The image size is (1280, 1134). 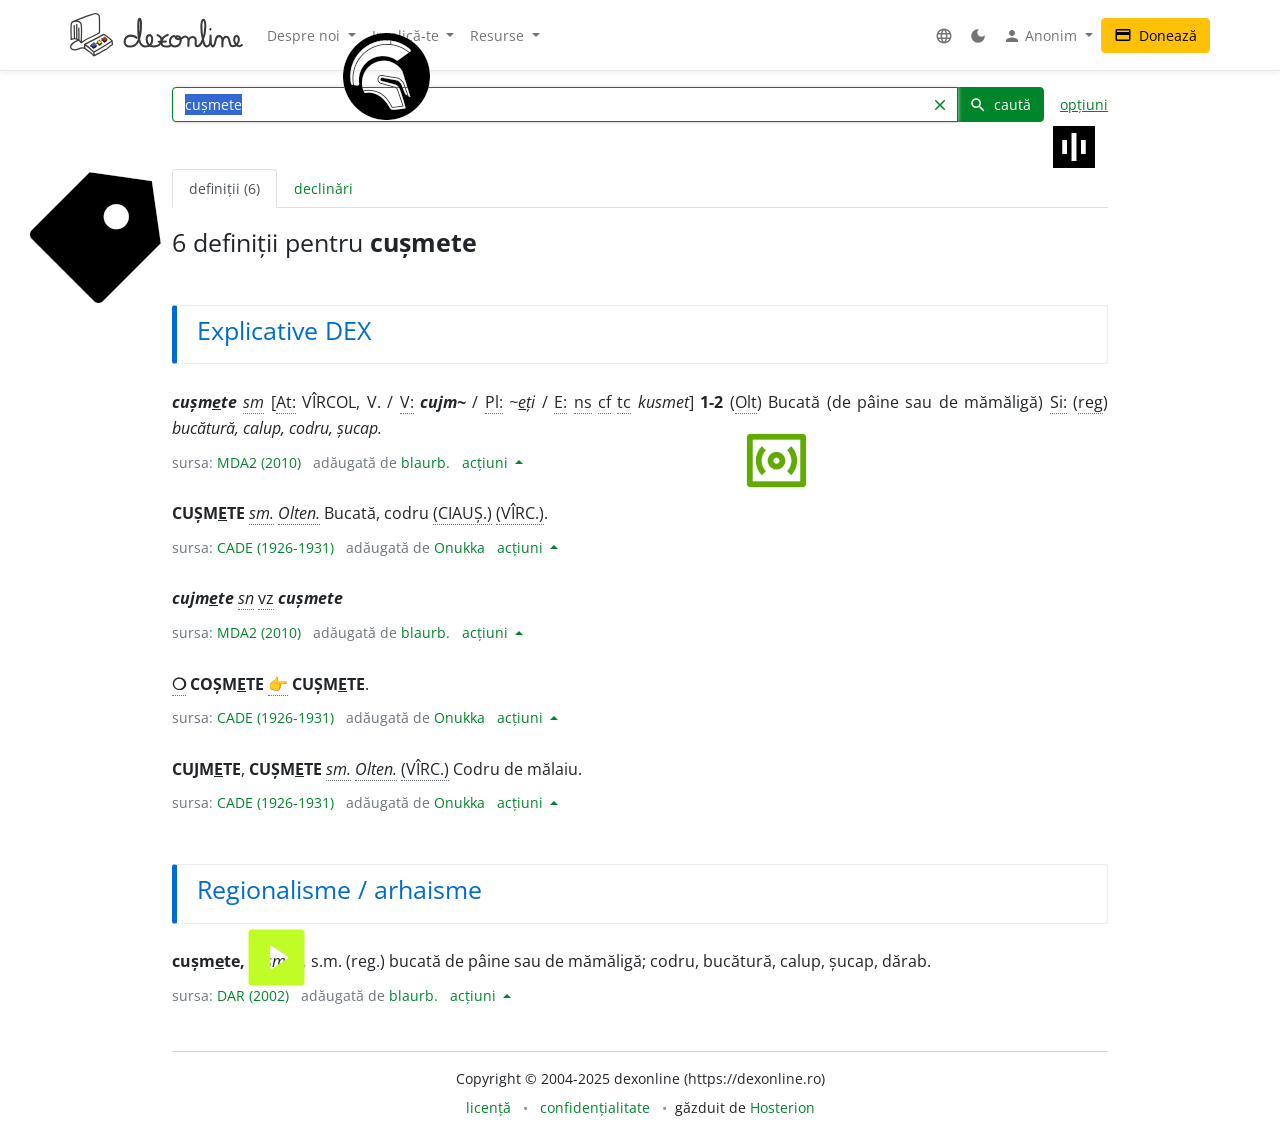 I want to click on indicates delphi programming environment or IDE, so click(x=386, y=76).